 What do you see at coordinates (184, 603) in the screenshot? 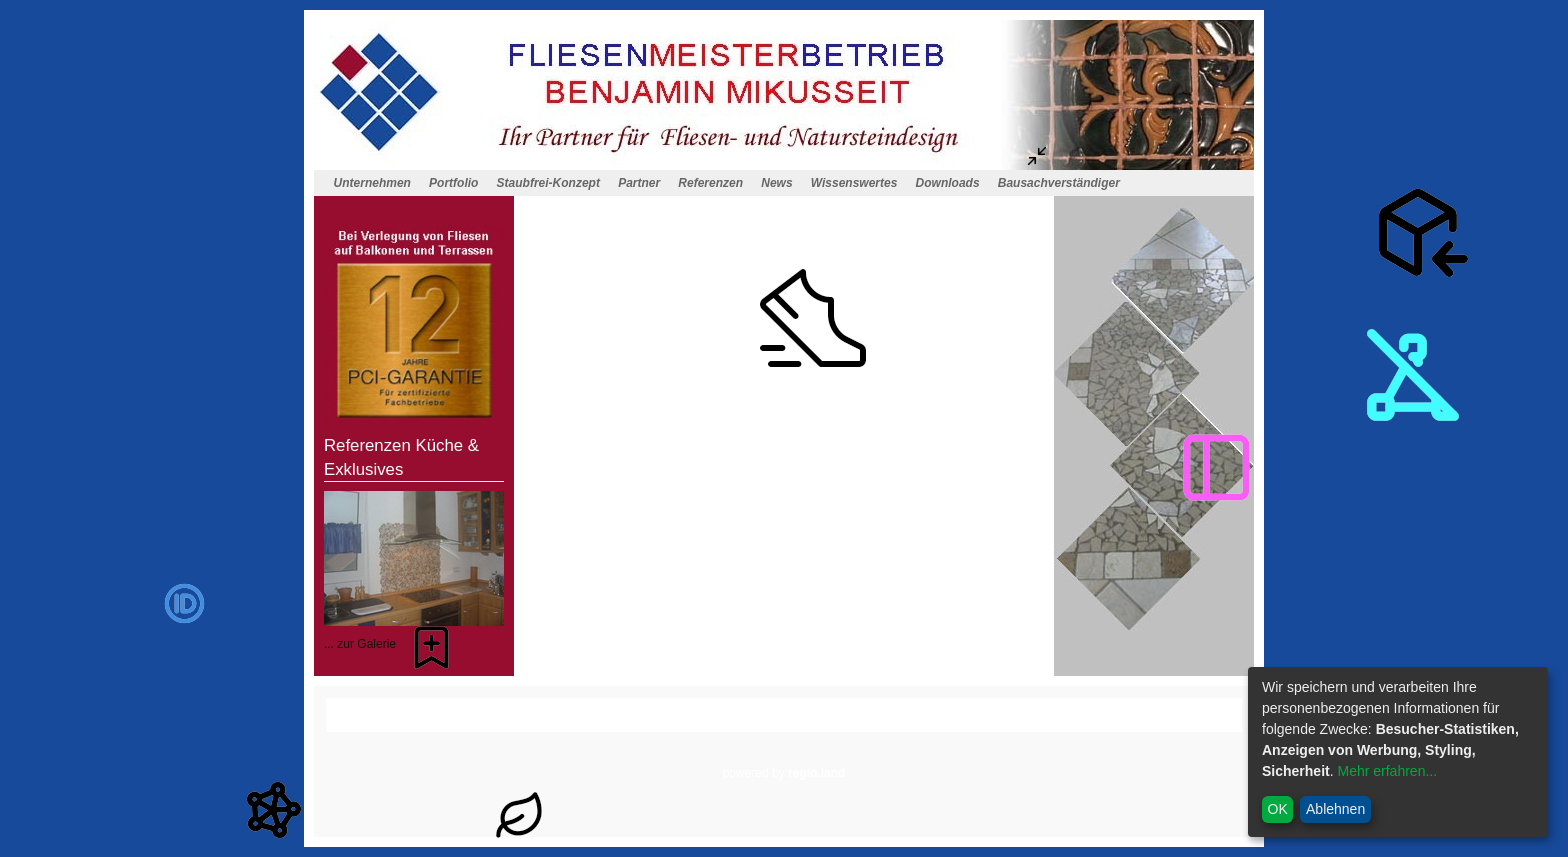
I see `connect to Pushbullet services` at bounding box center [184, 603].